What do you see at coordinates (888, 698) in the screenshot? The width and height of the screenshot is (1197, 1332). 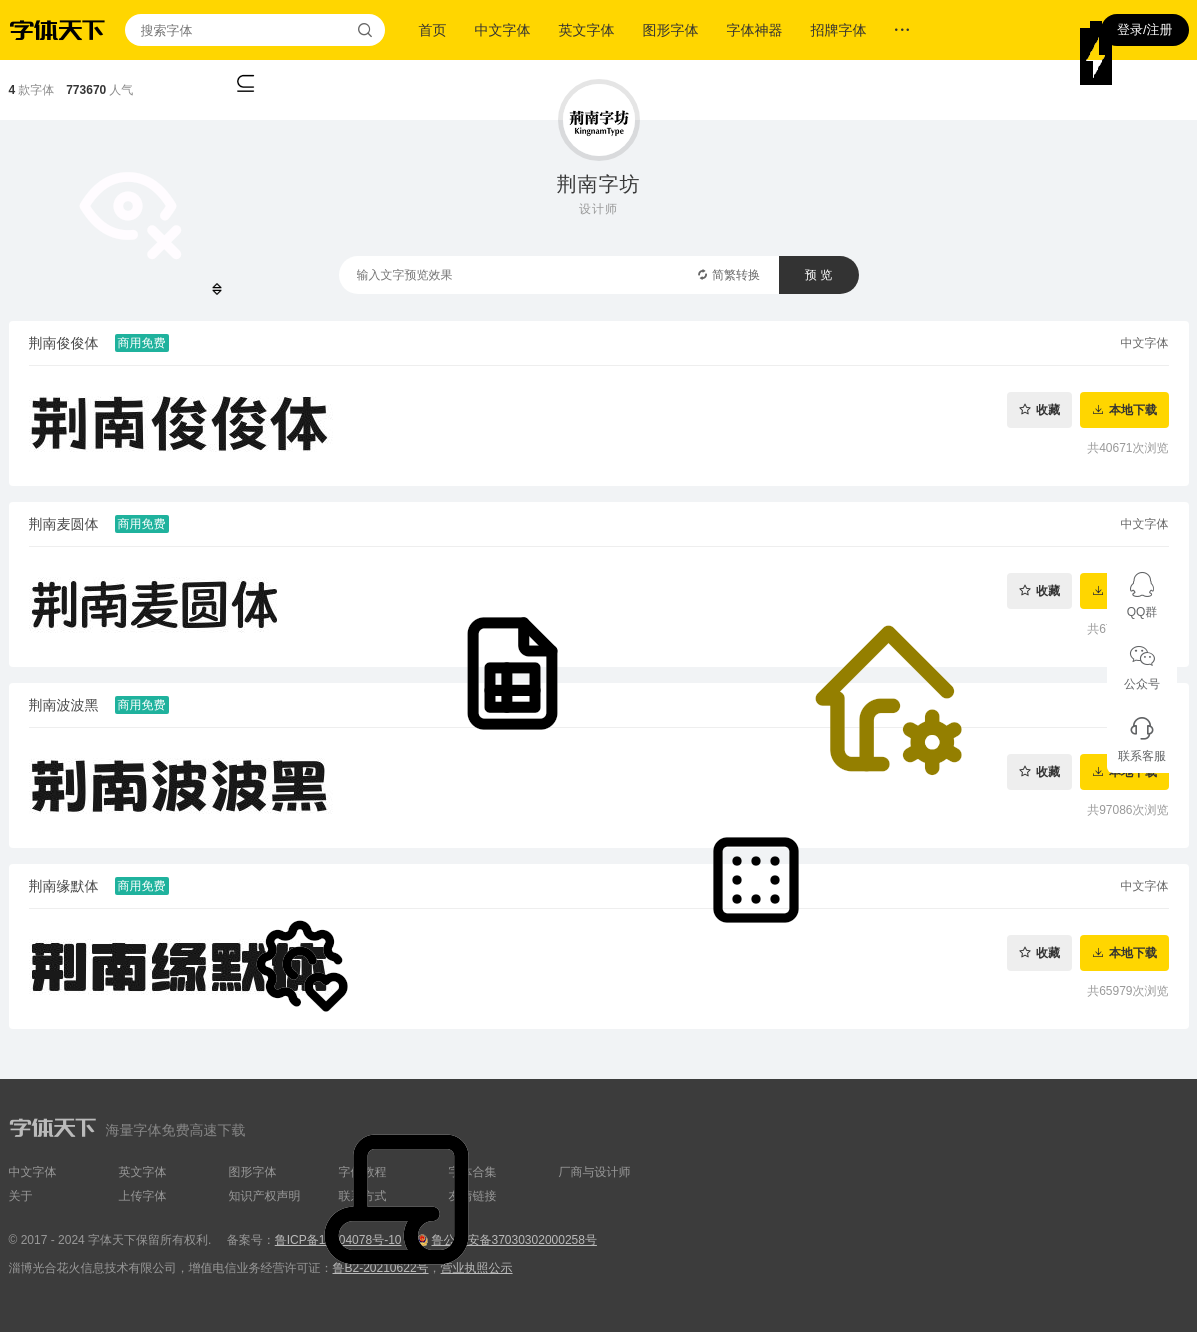 I see `access home settings` at bounding box center [888, 698].